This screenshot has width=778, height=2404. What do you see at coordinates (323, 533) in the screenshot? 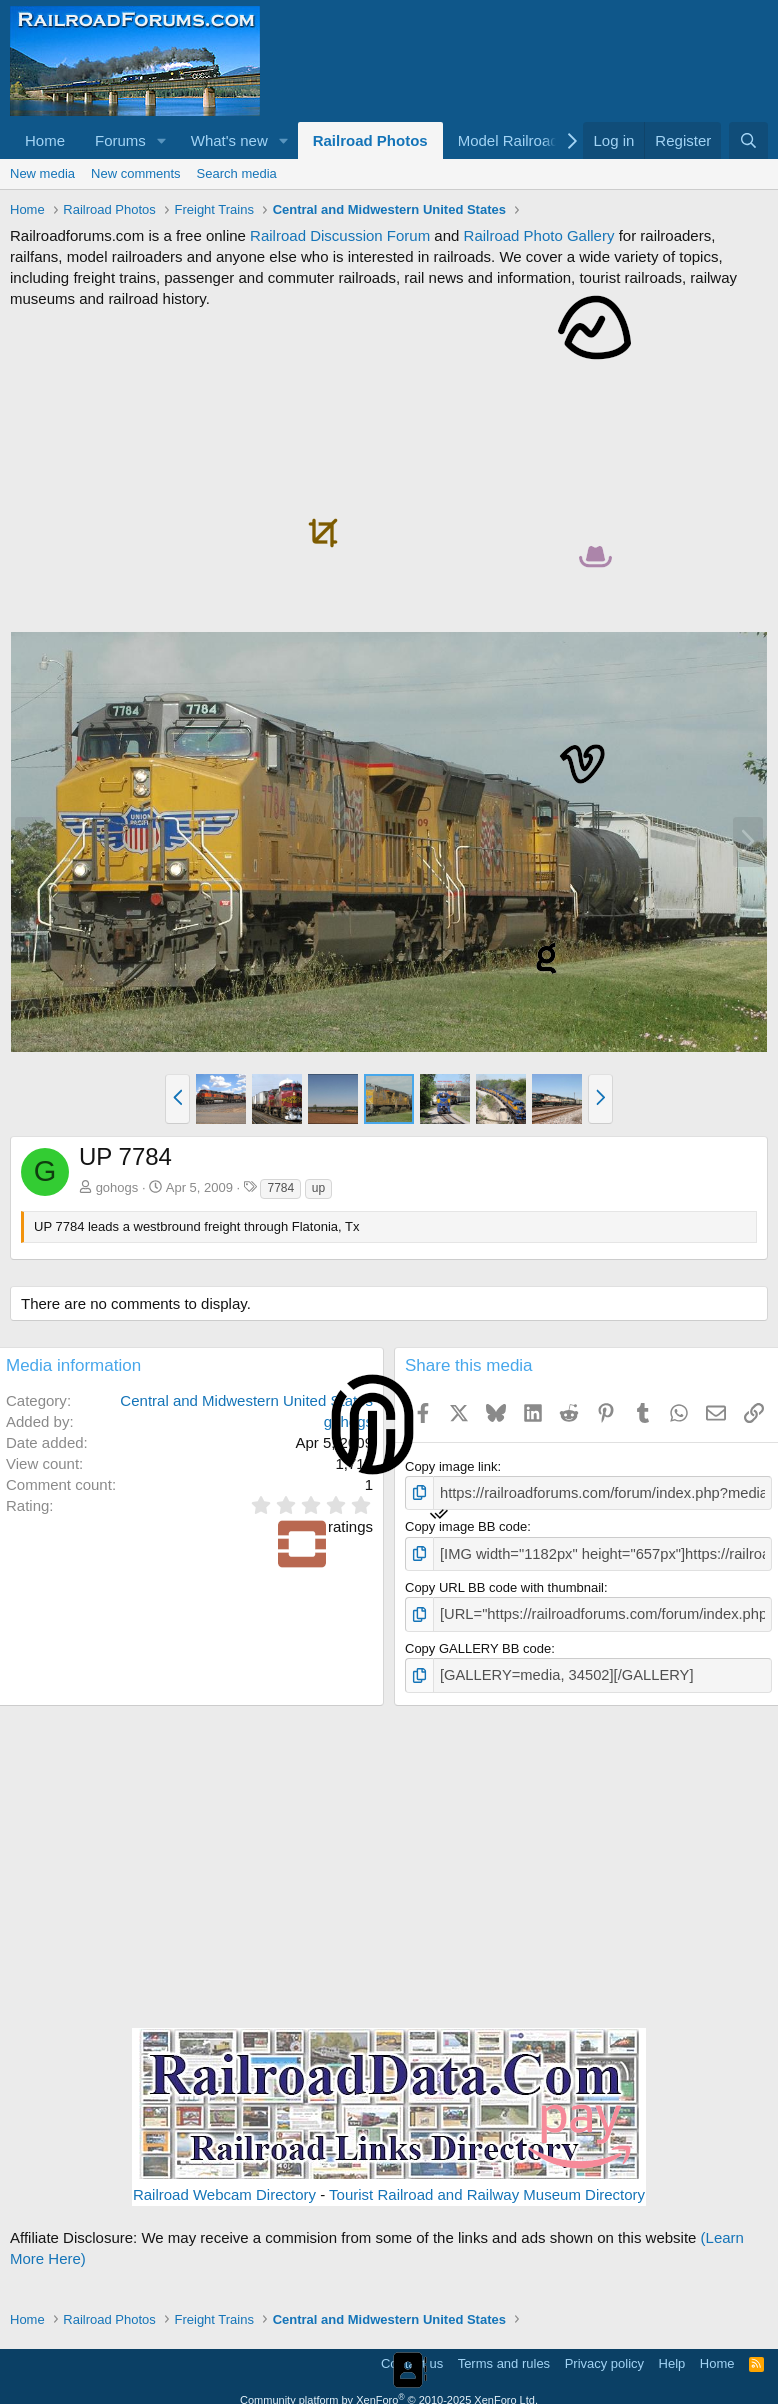
I see `crop an image` at bounding box center [323, 533].